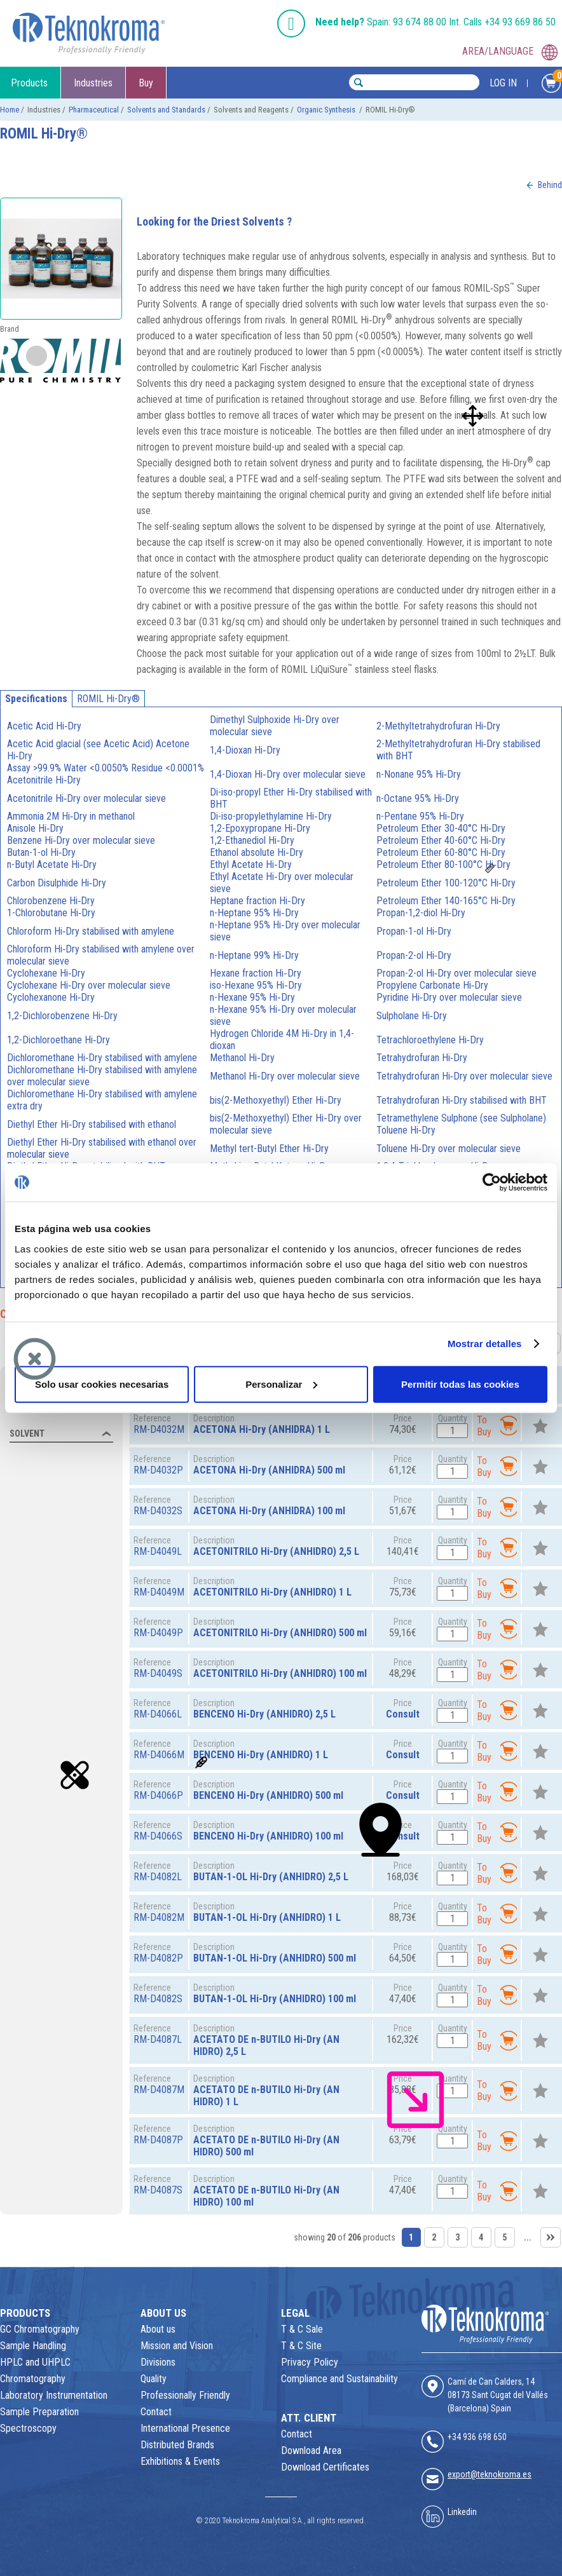 The width and height of the screenshot is (562, 2576). Describe the element at coordinates (472, 416) in the screenshot. I see `move or reposition an element` at that location.